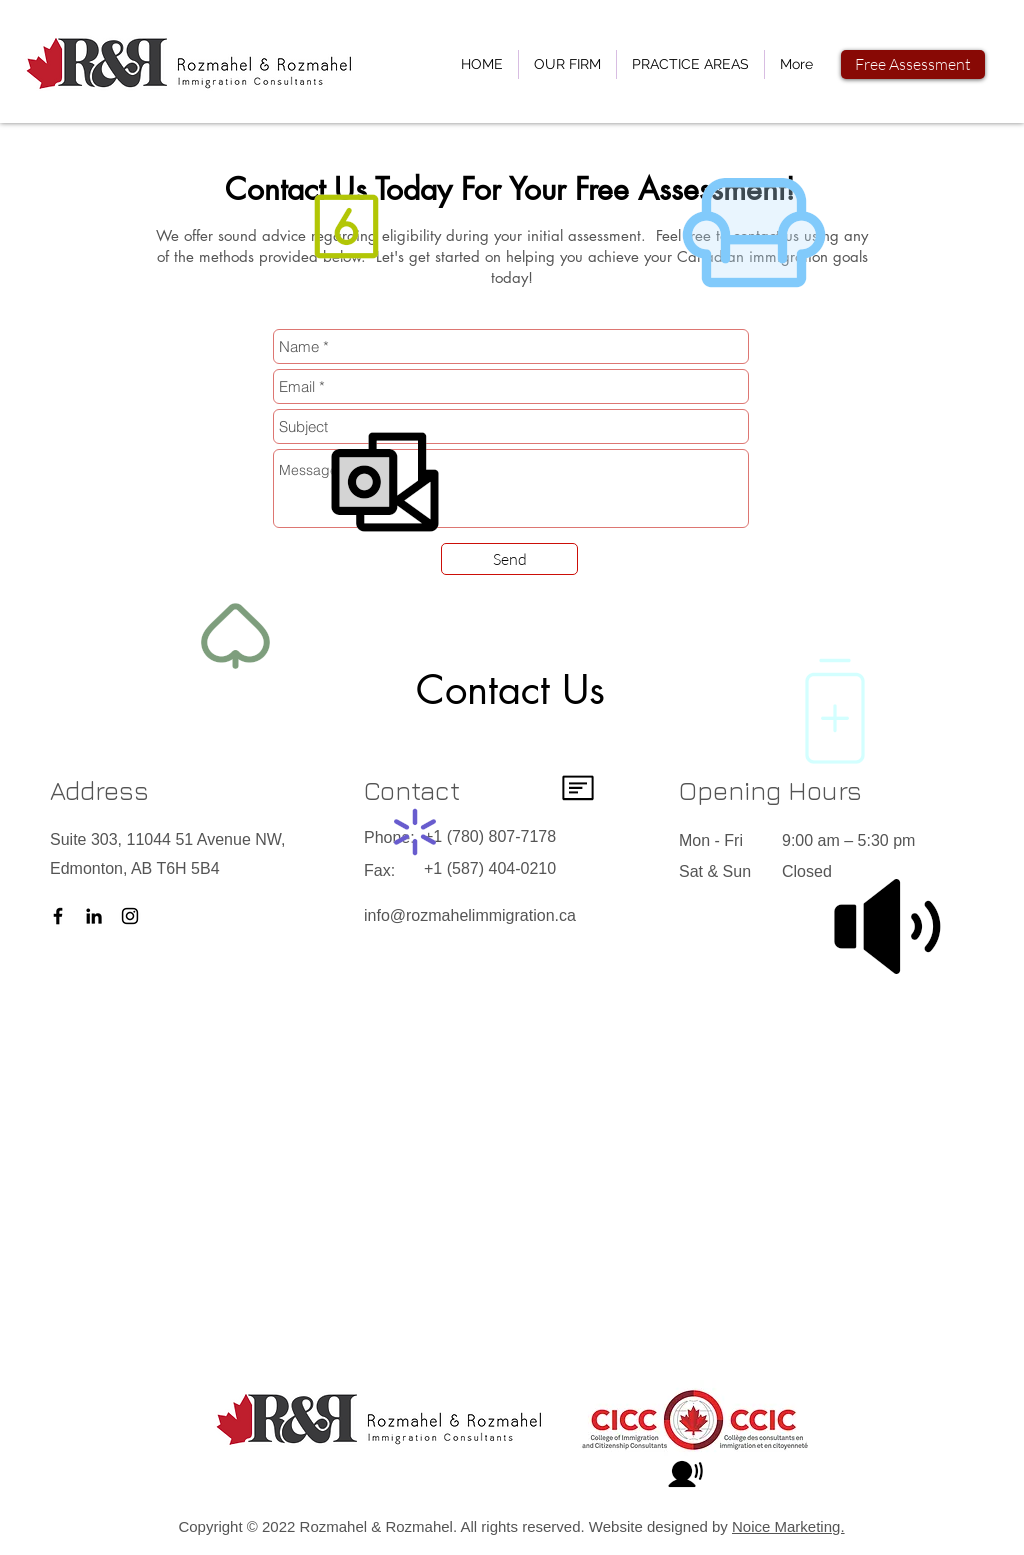 The height and width of the screenshot is (1555, 1024). What do you see at coordinates (235, 634) in the screenshot?
I see `spade suit symbol for card games` at bounding box center [235, 634].